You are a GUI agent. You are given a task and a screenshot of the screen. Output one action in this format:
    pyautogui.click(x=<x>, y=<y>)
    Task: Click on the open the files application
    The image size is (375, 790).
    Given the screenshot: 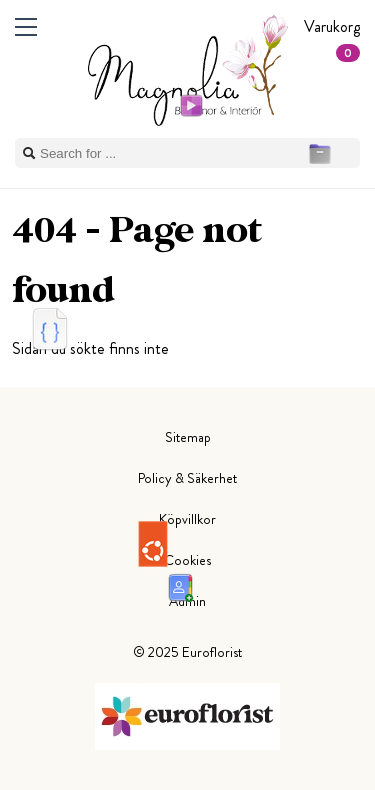 What is the action you would take?
    pyautogui.click(x=320, y=154)
    